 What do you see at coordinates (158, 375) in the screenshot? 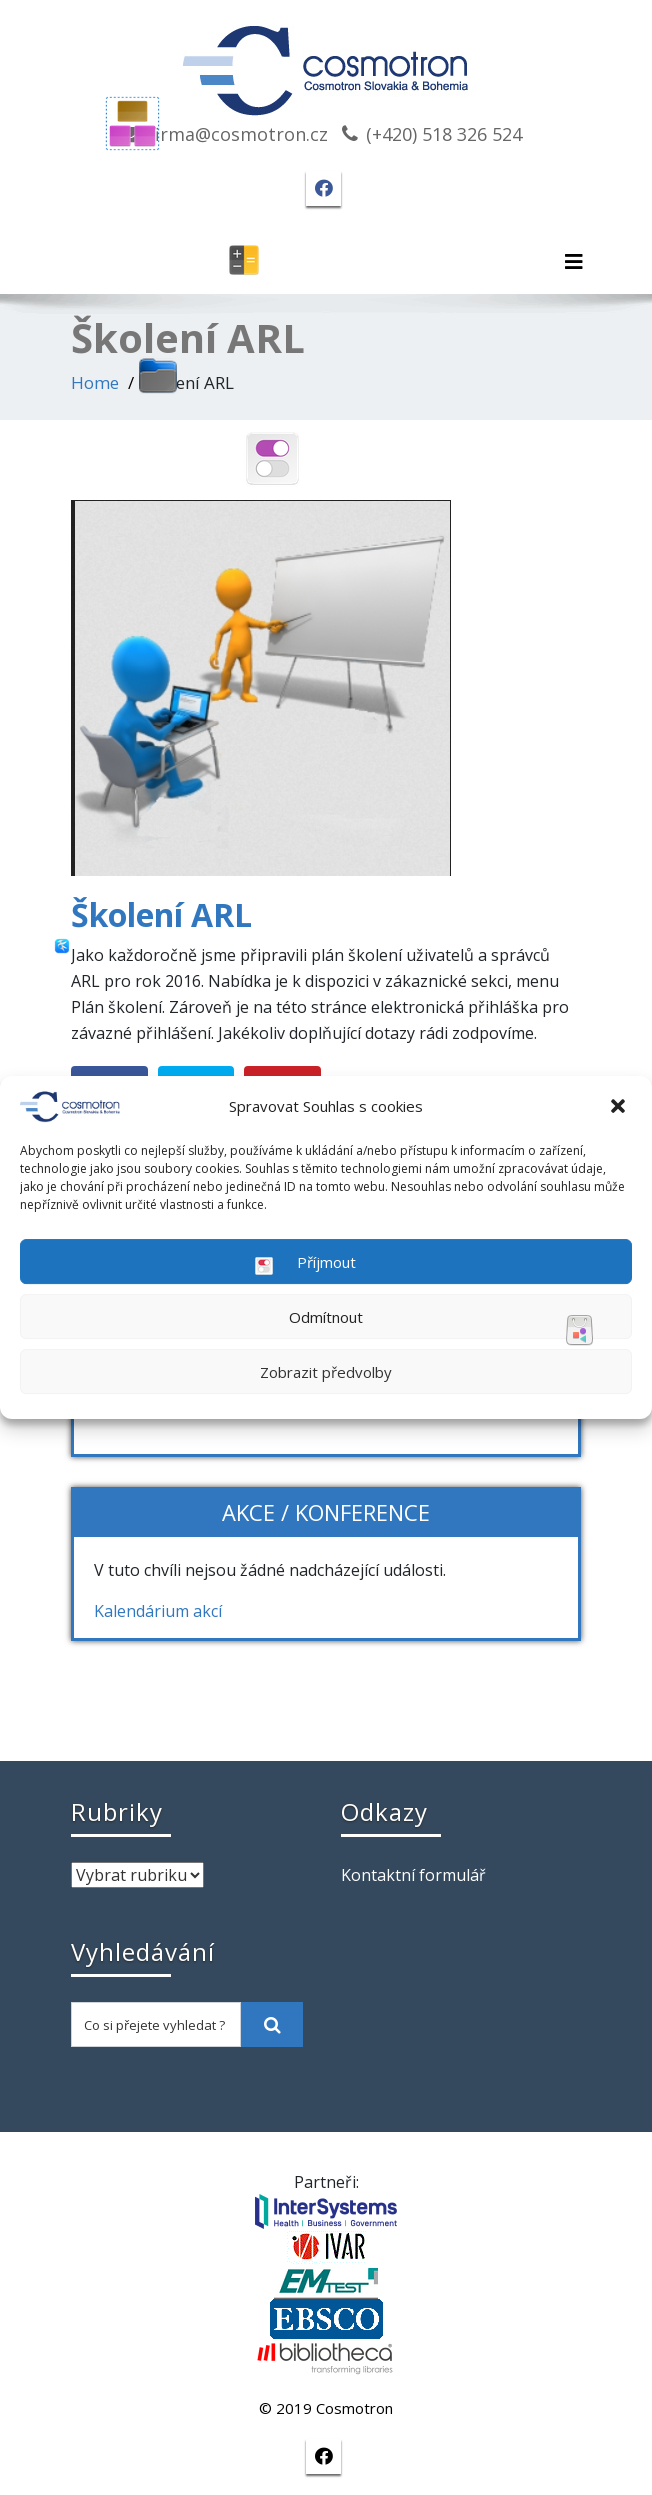
I see `drop files here to move them into this folder` at bounding box center [158, 375].